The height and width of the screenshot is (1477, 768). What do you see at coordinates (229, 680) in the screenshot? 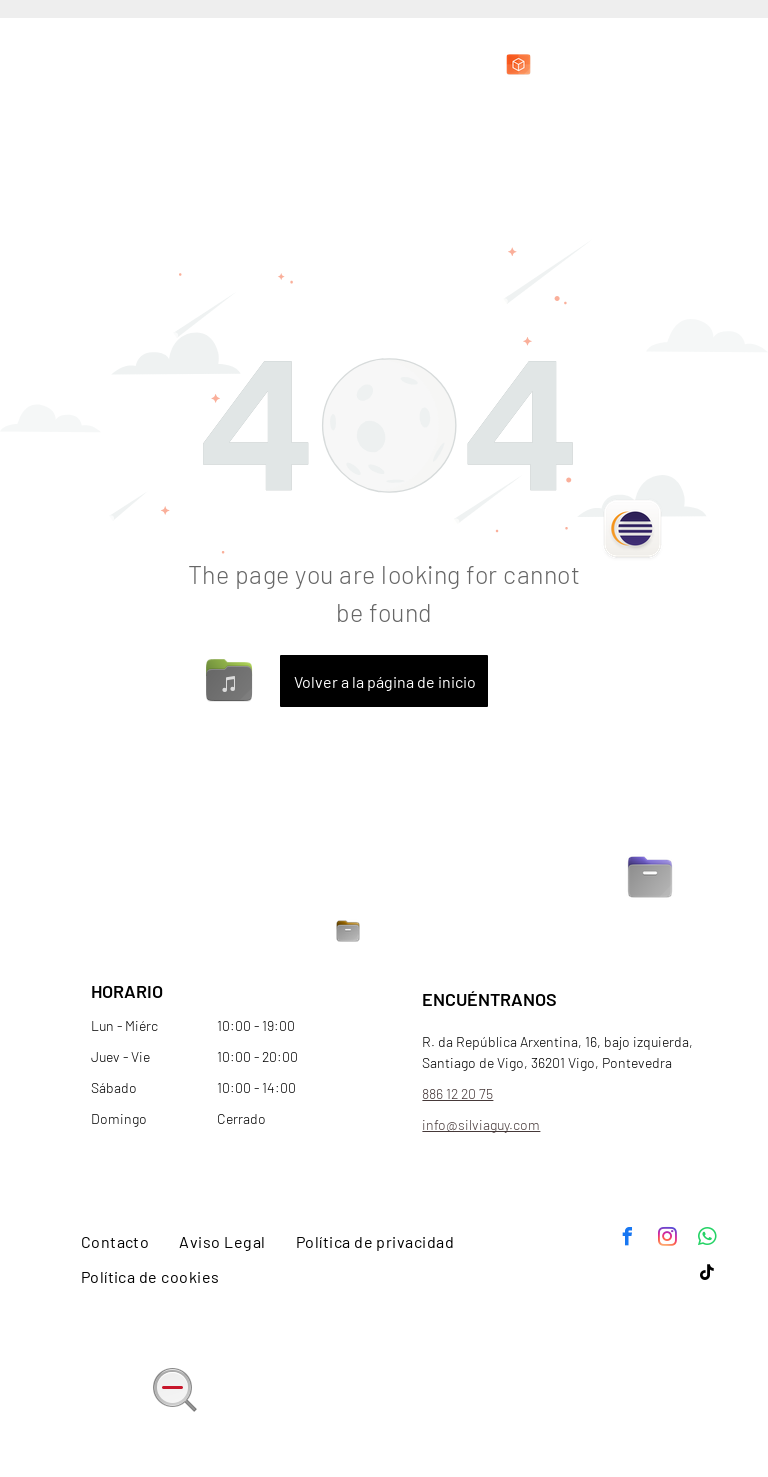
I see `open your music folder` at bounding box center [229, 680].